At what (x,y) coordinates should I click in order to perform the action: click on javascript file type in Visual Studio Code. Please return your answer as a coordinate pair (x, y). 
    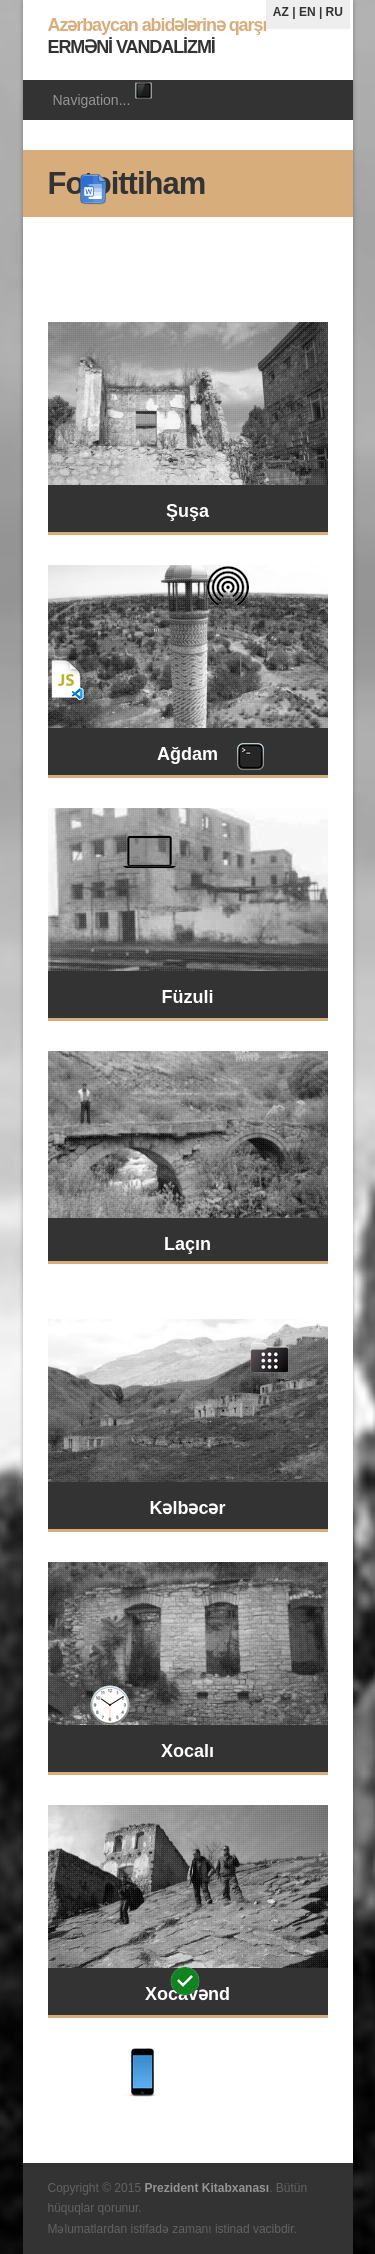
    Looking at the image, I should click on (66, 680).